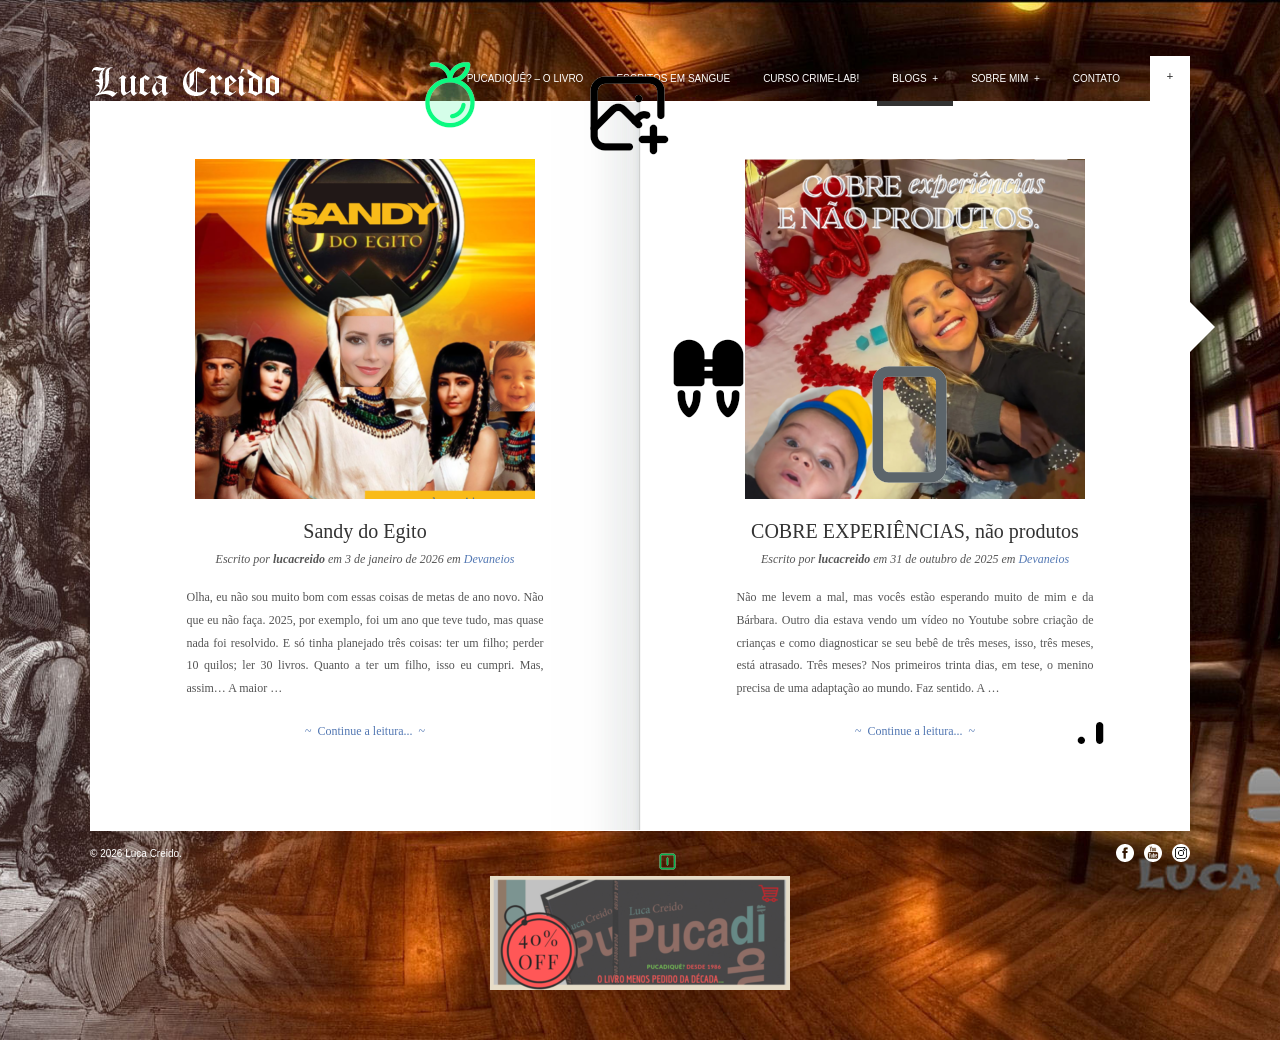 This screenshot has width=1280, height=1040. Describe the element at coordinates (1118, 711) in the screenshot. I see `indicates weak signal strength` at that location.